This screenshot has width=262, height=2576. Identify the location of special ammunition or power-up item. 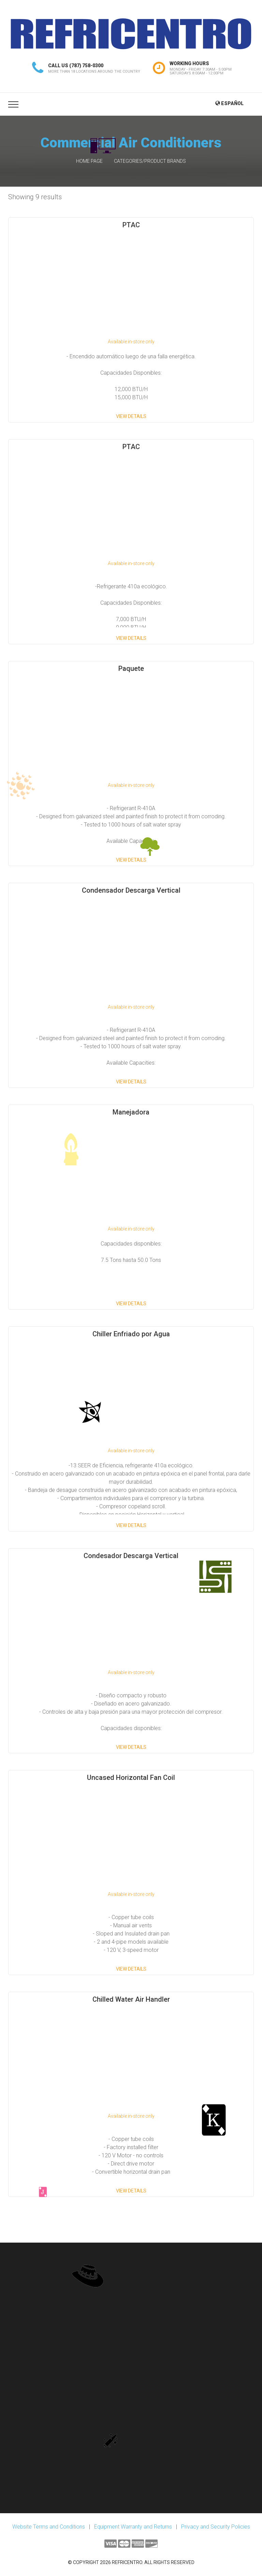
(110, 2441).